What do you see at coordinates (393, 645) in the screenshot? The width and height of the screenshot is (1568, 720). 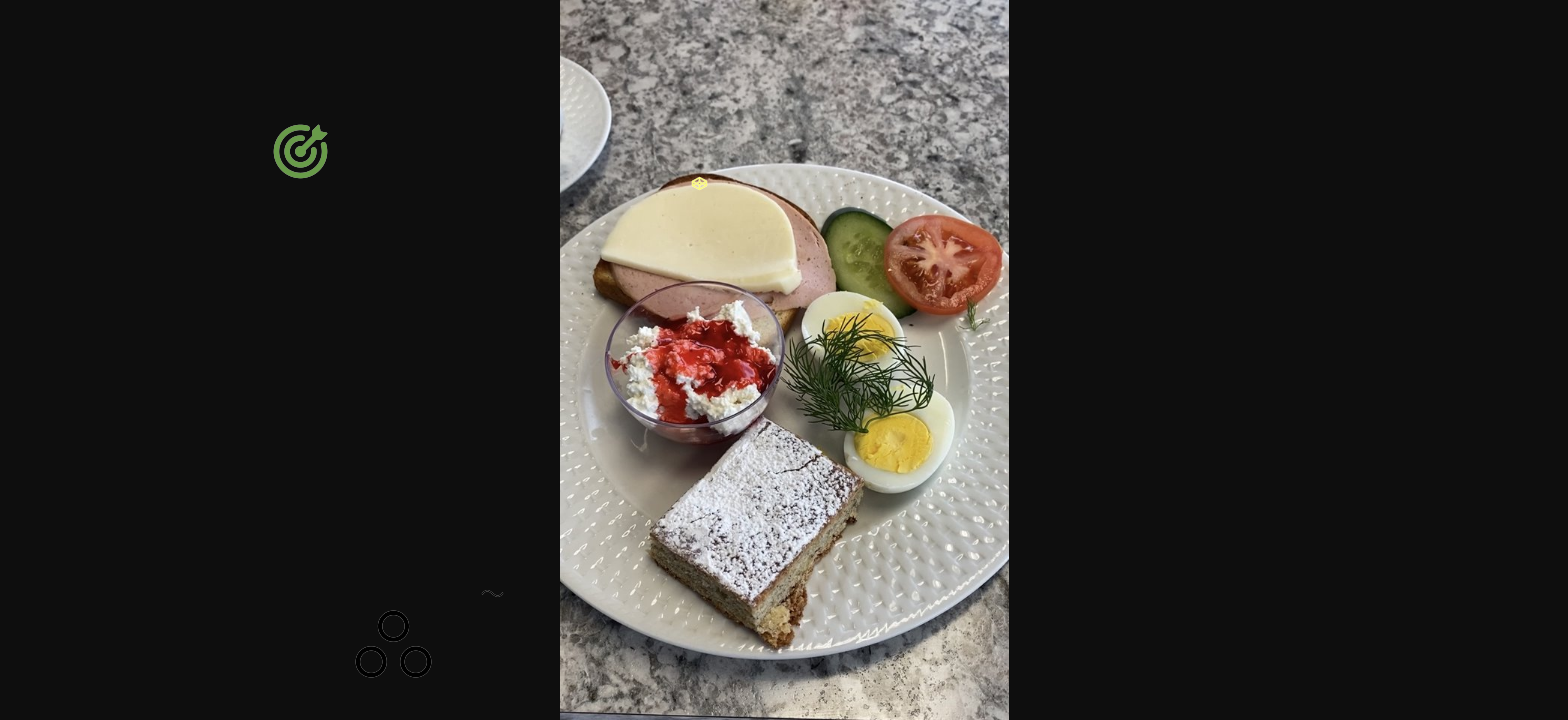 I see `group or cluster related items` at bounding box center [393, 645].